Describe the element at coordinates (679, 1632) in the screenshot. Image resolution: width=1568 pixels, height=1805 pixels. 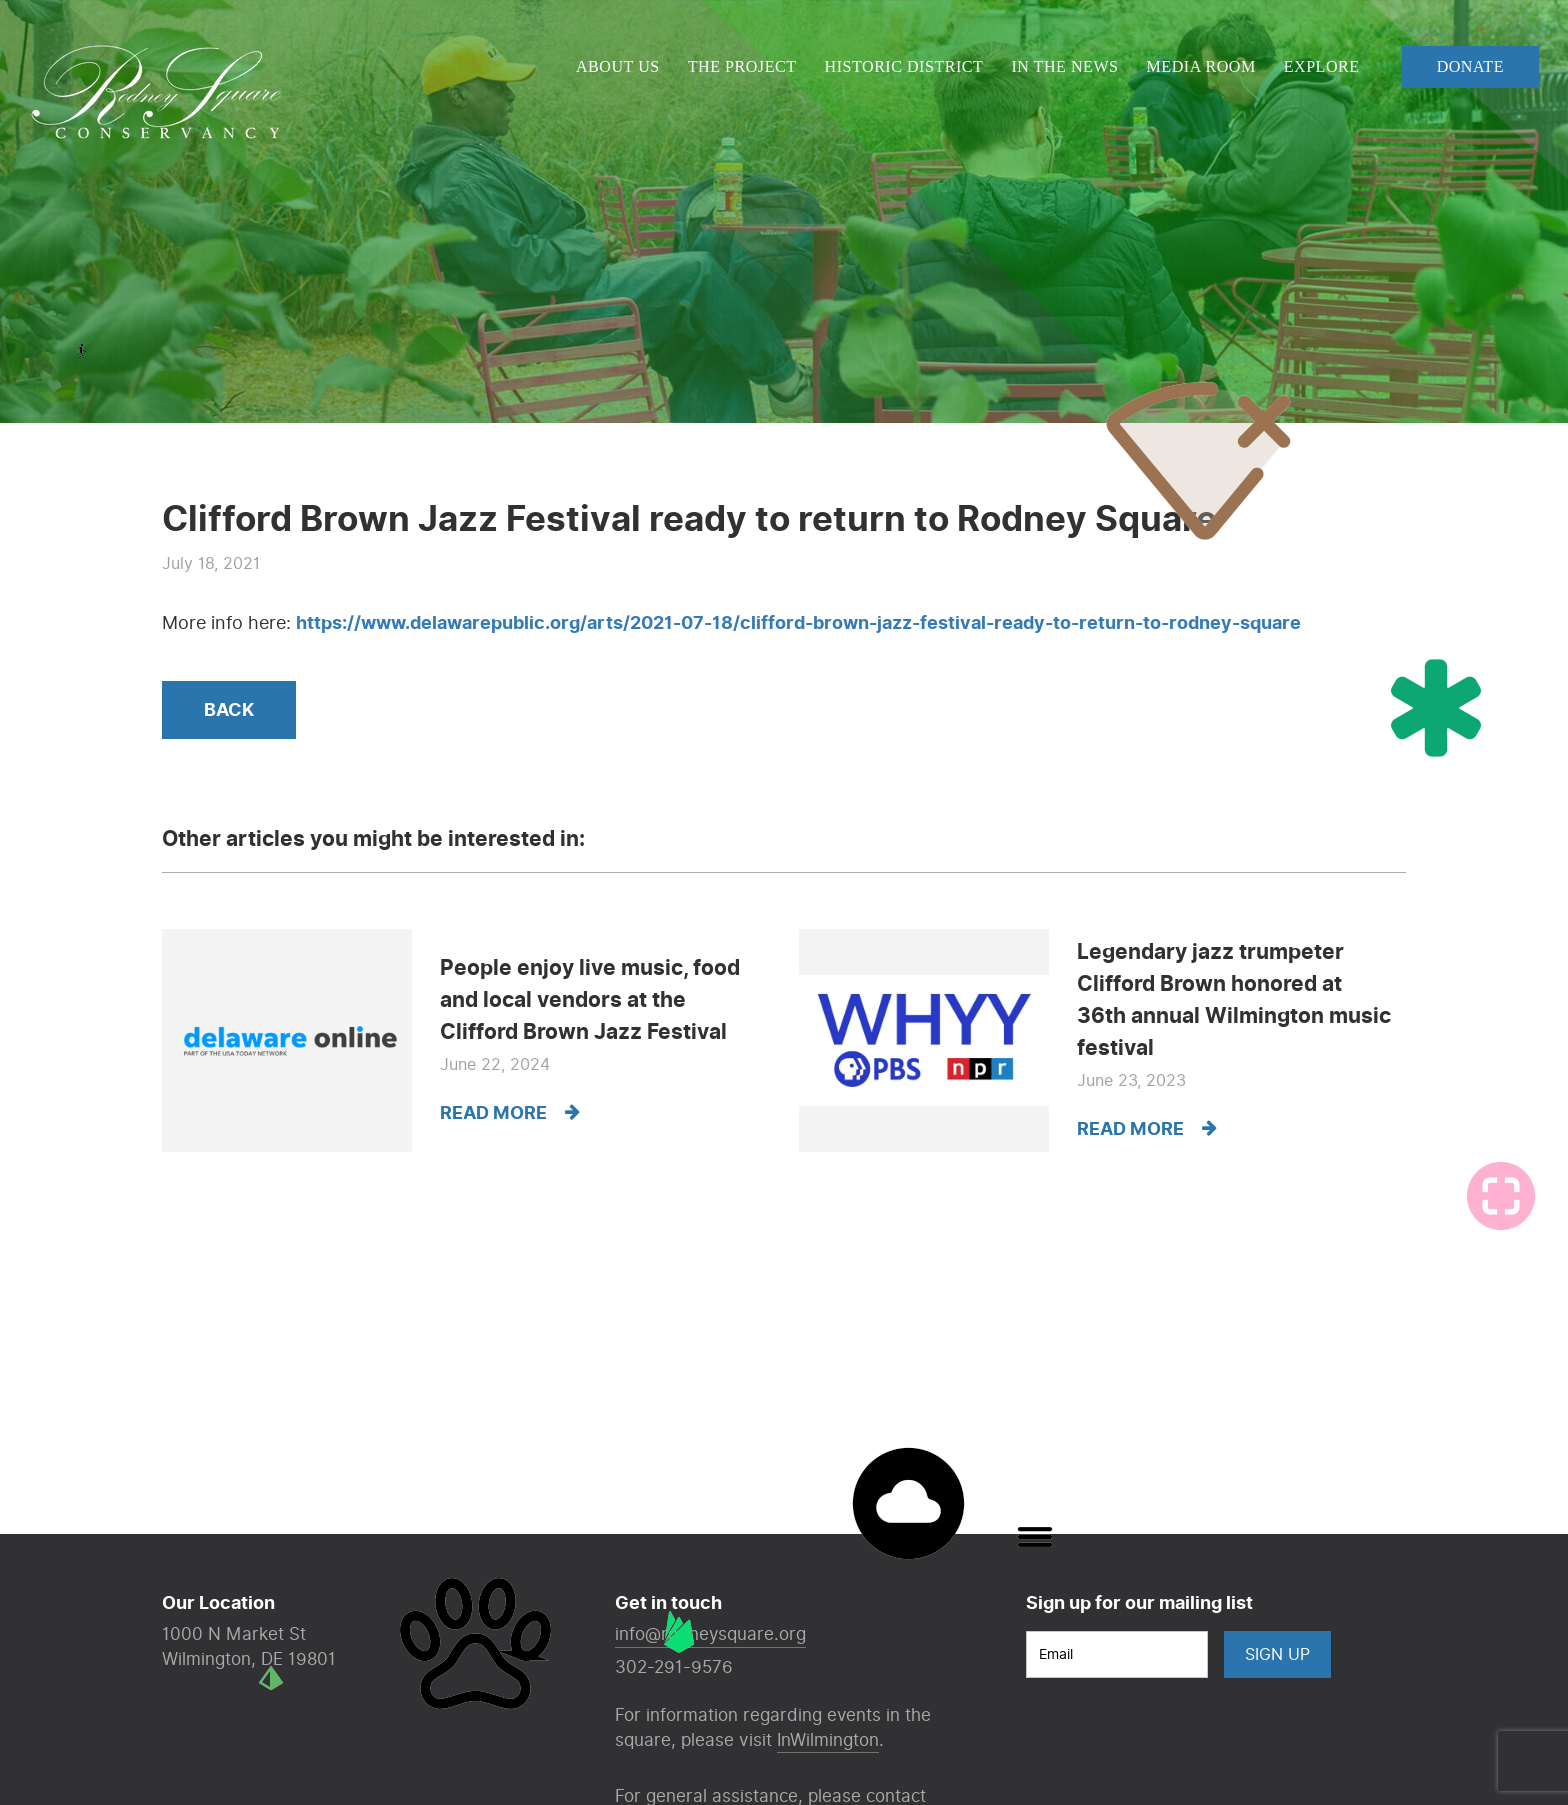
I see `firebase platform logo` at that location.